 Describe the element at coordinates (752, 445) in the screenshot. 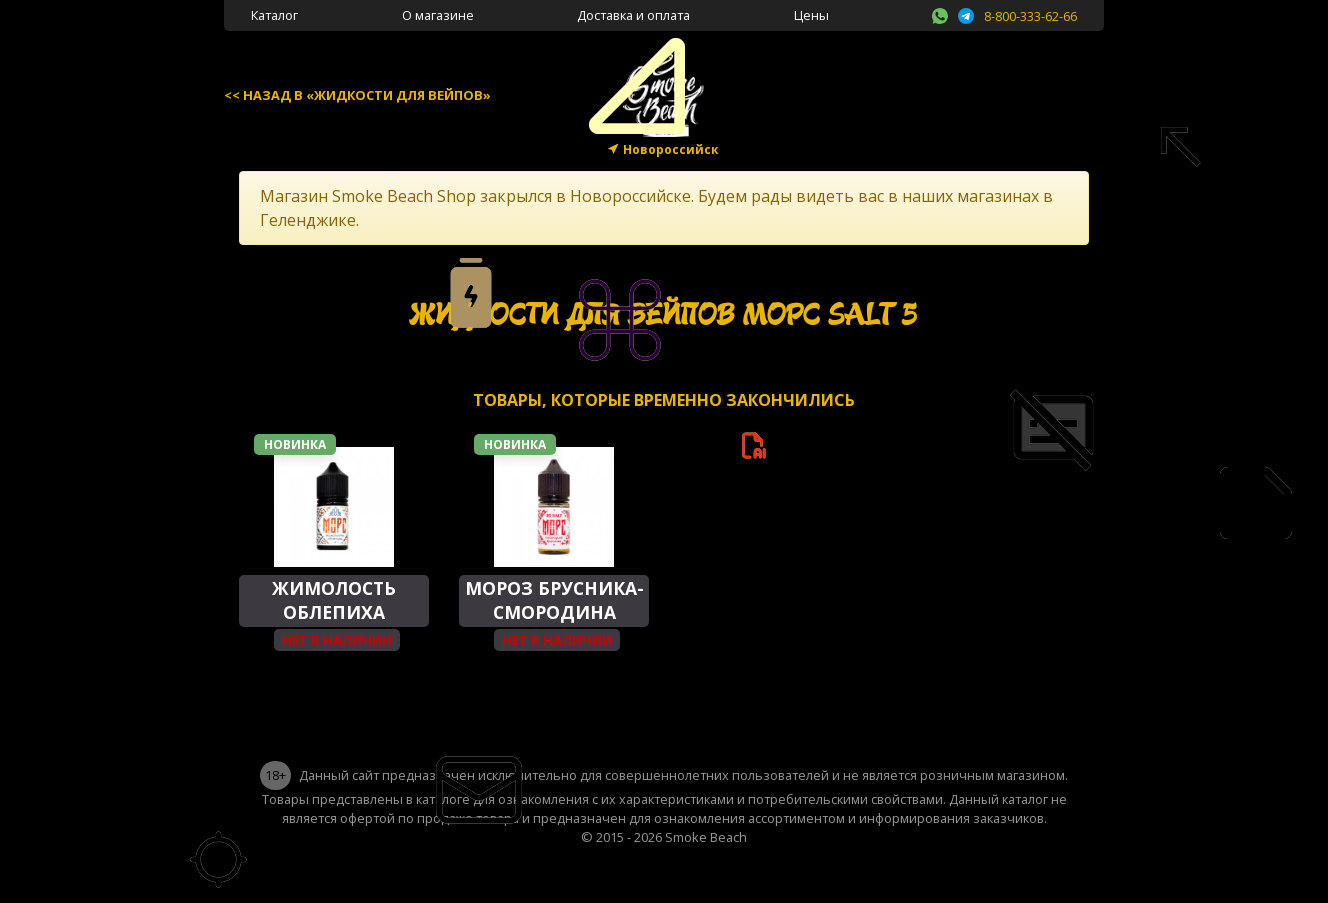

I see `open an AI-generated document` at that location.